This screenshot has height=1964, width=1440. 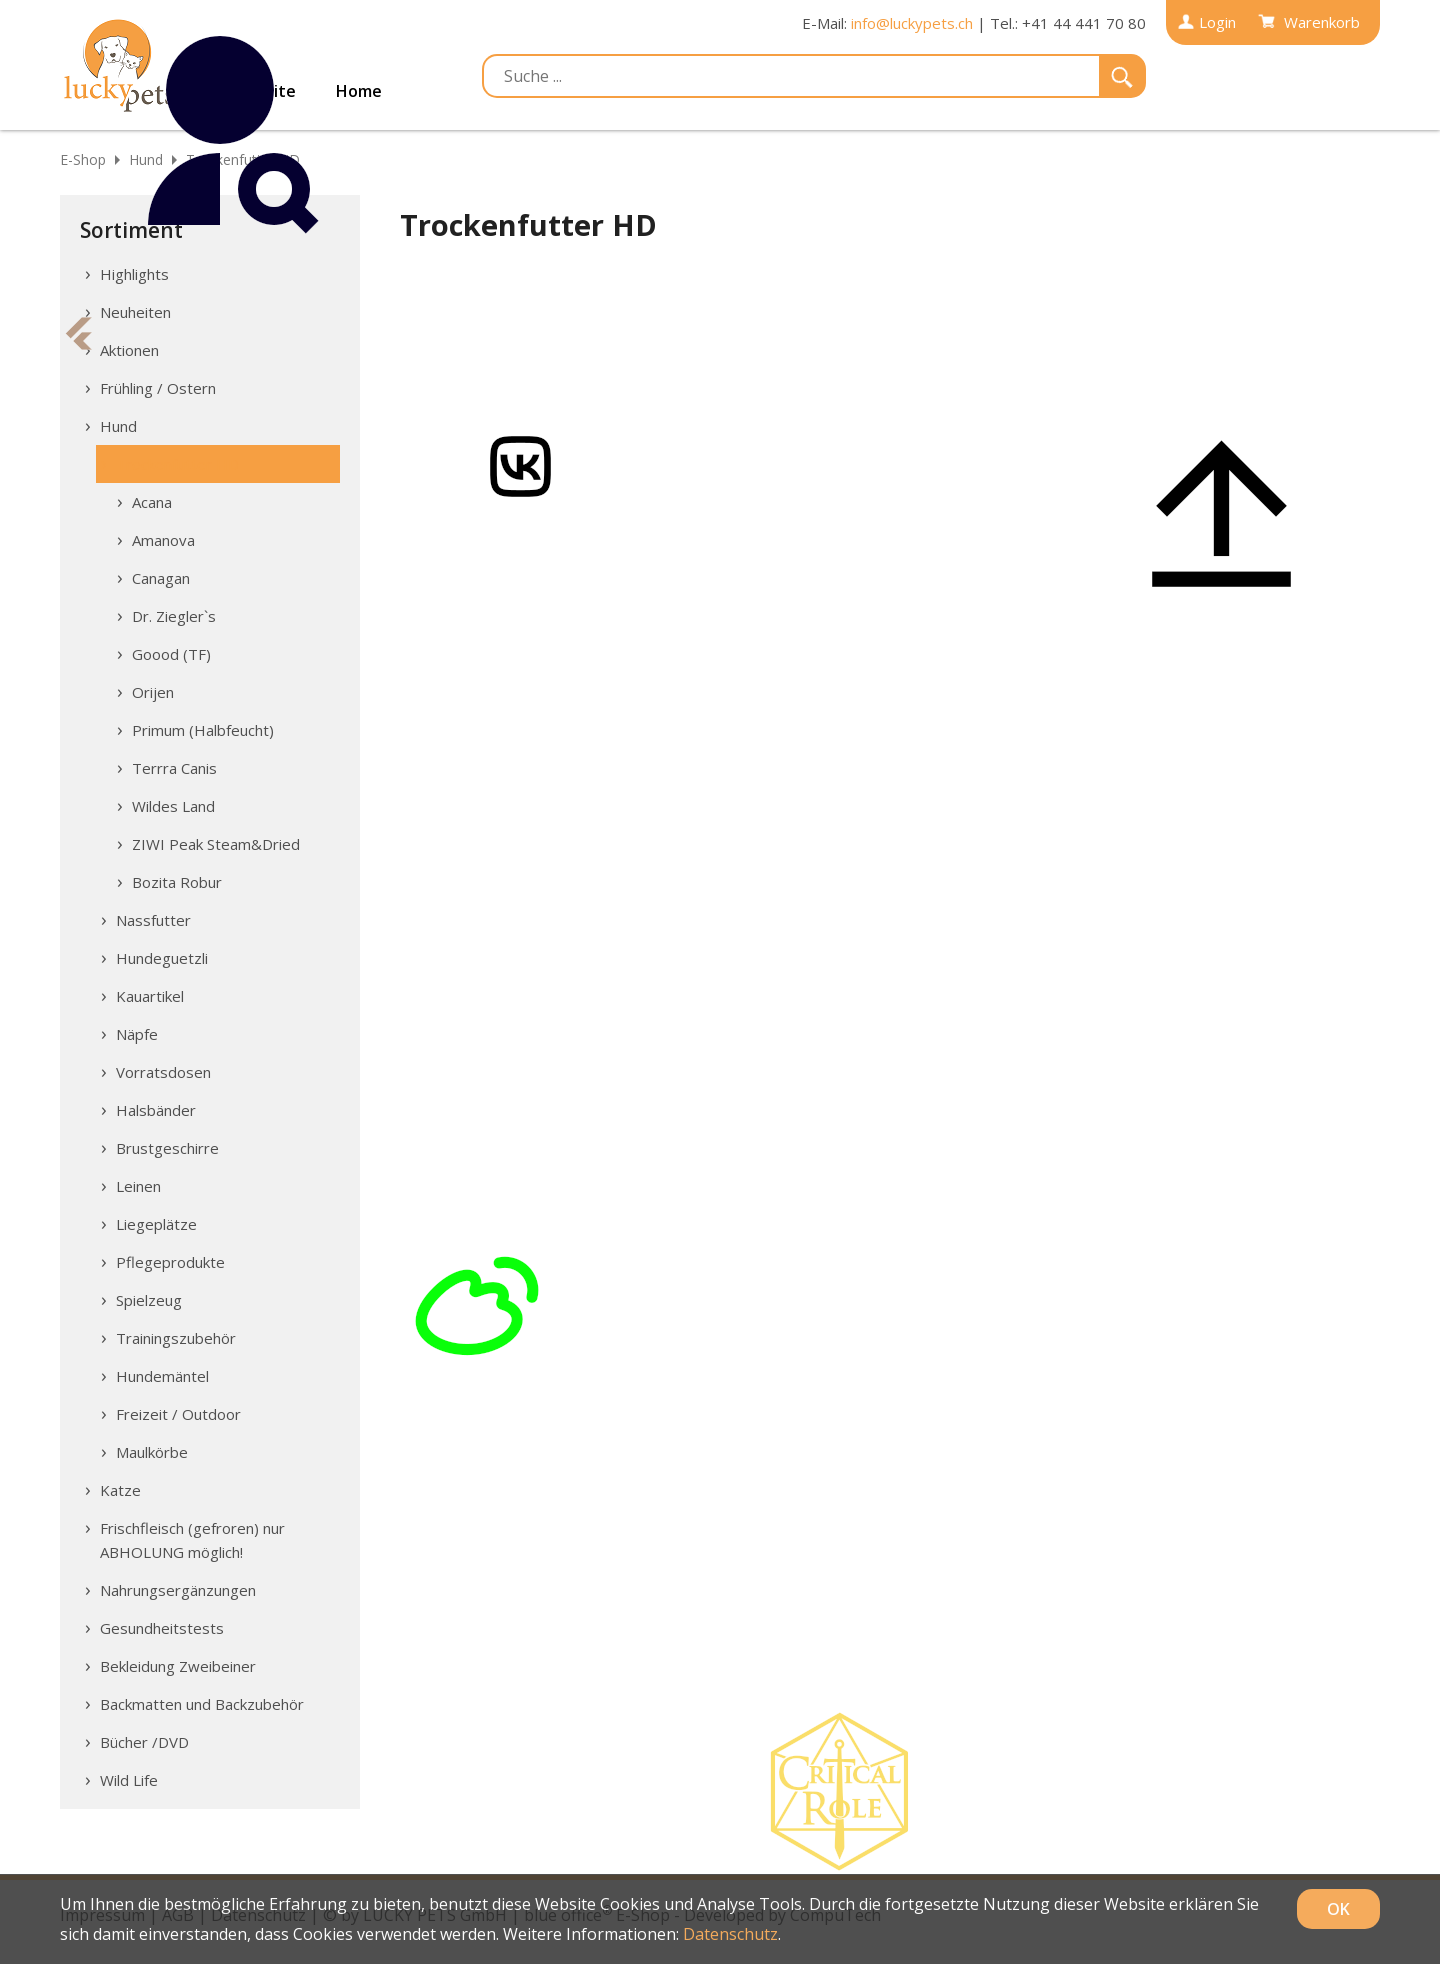 I want to click on upload a file or document, so click(x=1221, y=517).